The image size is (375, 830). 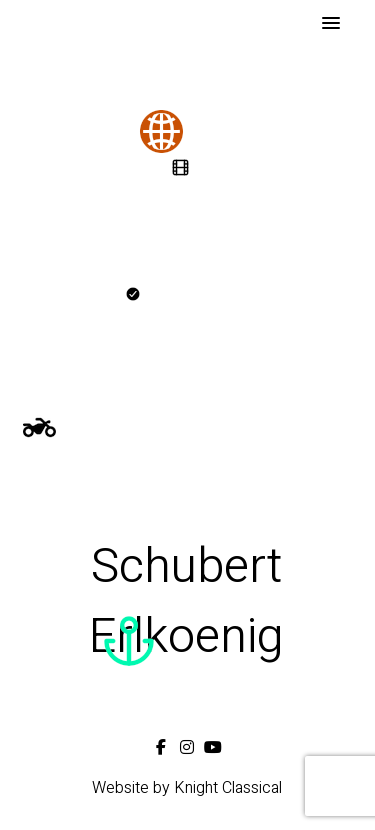 What do you see at coordinates (133, 294) in the screenshot?
I see `indicates a completed or successful action` at bounding box center [133, 294].